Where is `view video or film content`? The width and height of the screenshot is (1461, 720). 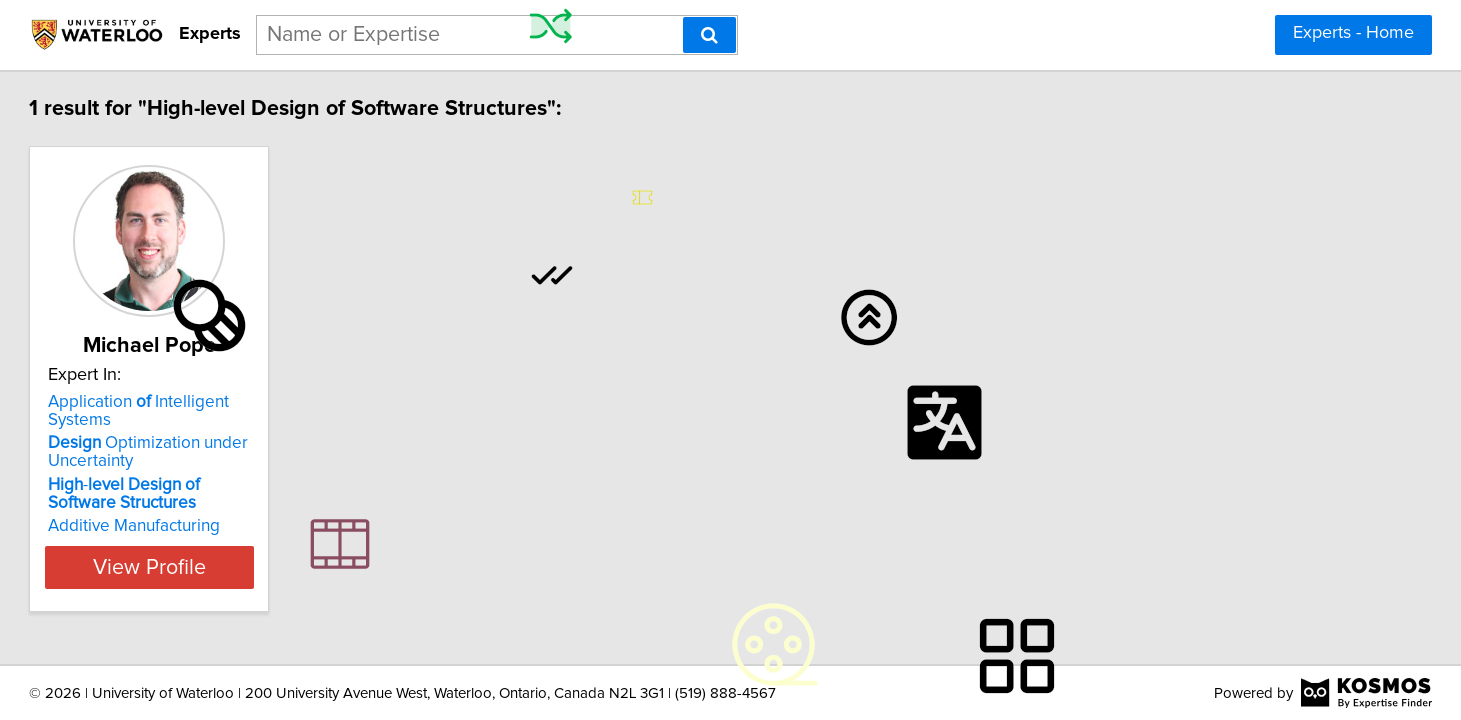 view video or film content is located at coordinates (340, 544).